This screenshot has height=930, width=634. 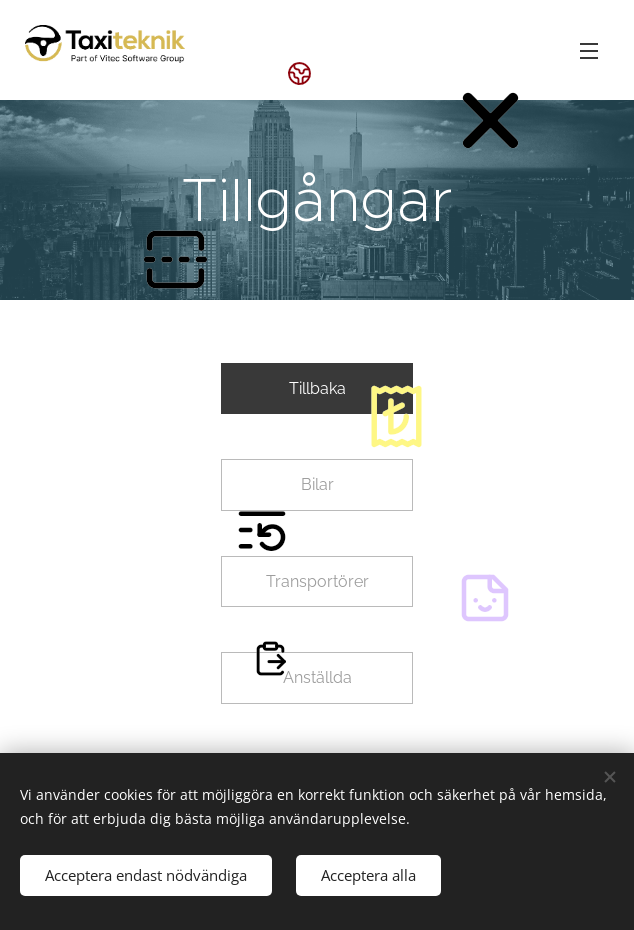 What do you see at coordinates (299, 73) in the screenshot?
I see `switch to global or worldwide view` at bounding box center [299, 73].